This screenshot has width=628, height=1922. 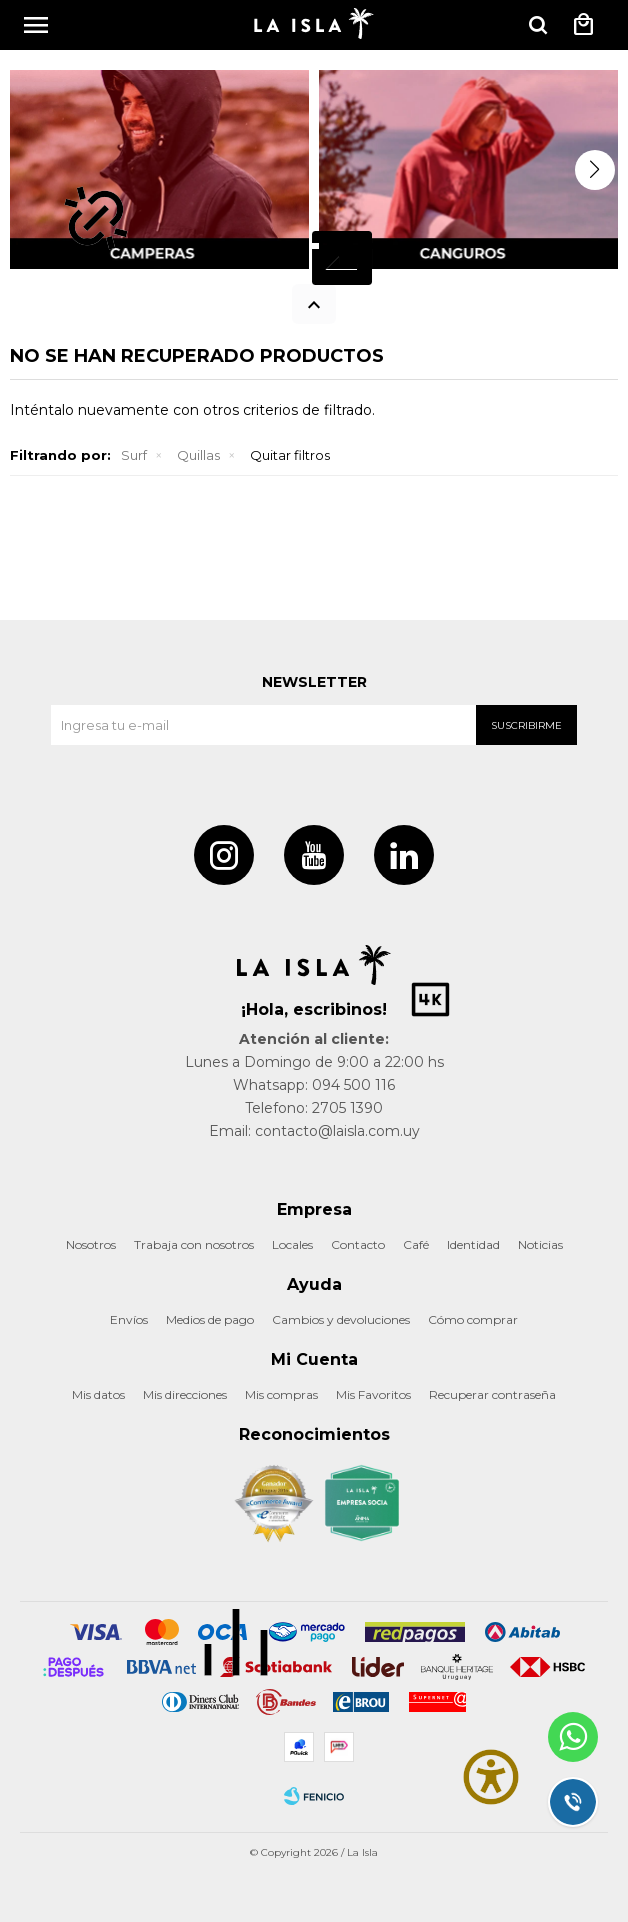 What do you see at coordinates (236, 1644) in the screenshot?
I see `view analytics and statistics` at bounding box center [236, 1644].